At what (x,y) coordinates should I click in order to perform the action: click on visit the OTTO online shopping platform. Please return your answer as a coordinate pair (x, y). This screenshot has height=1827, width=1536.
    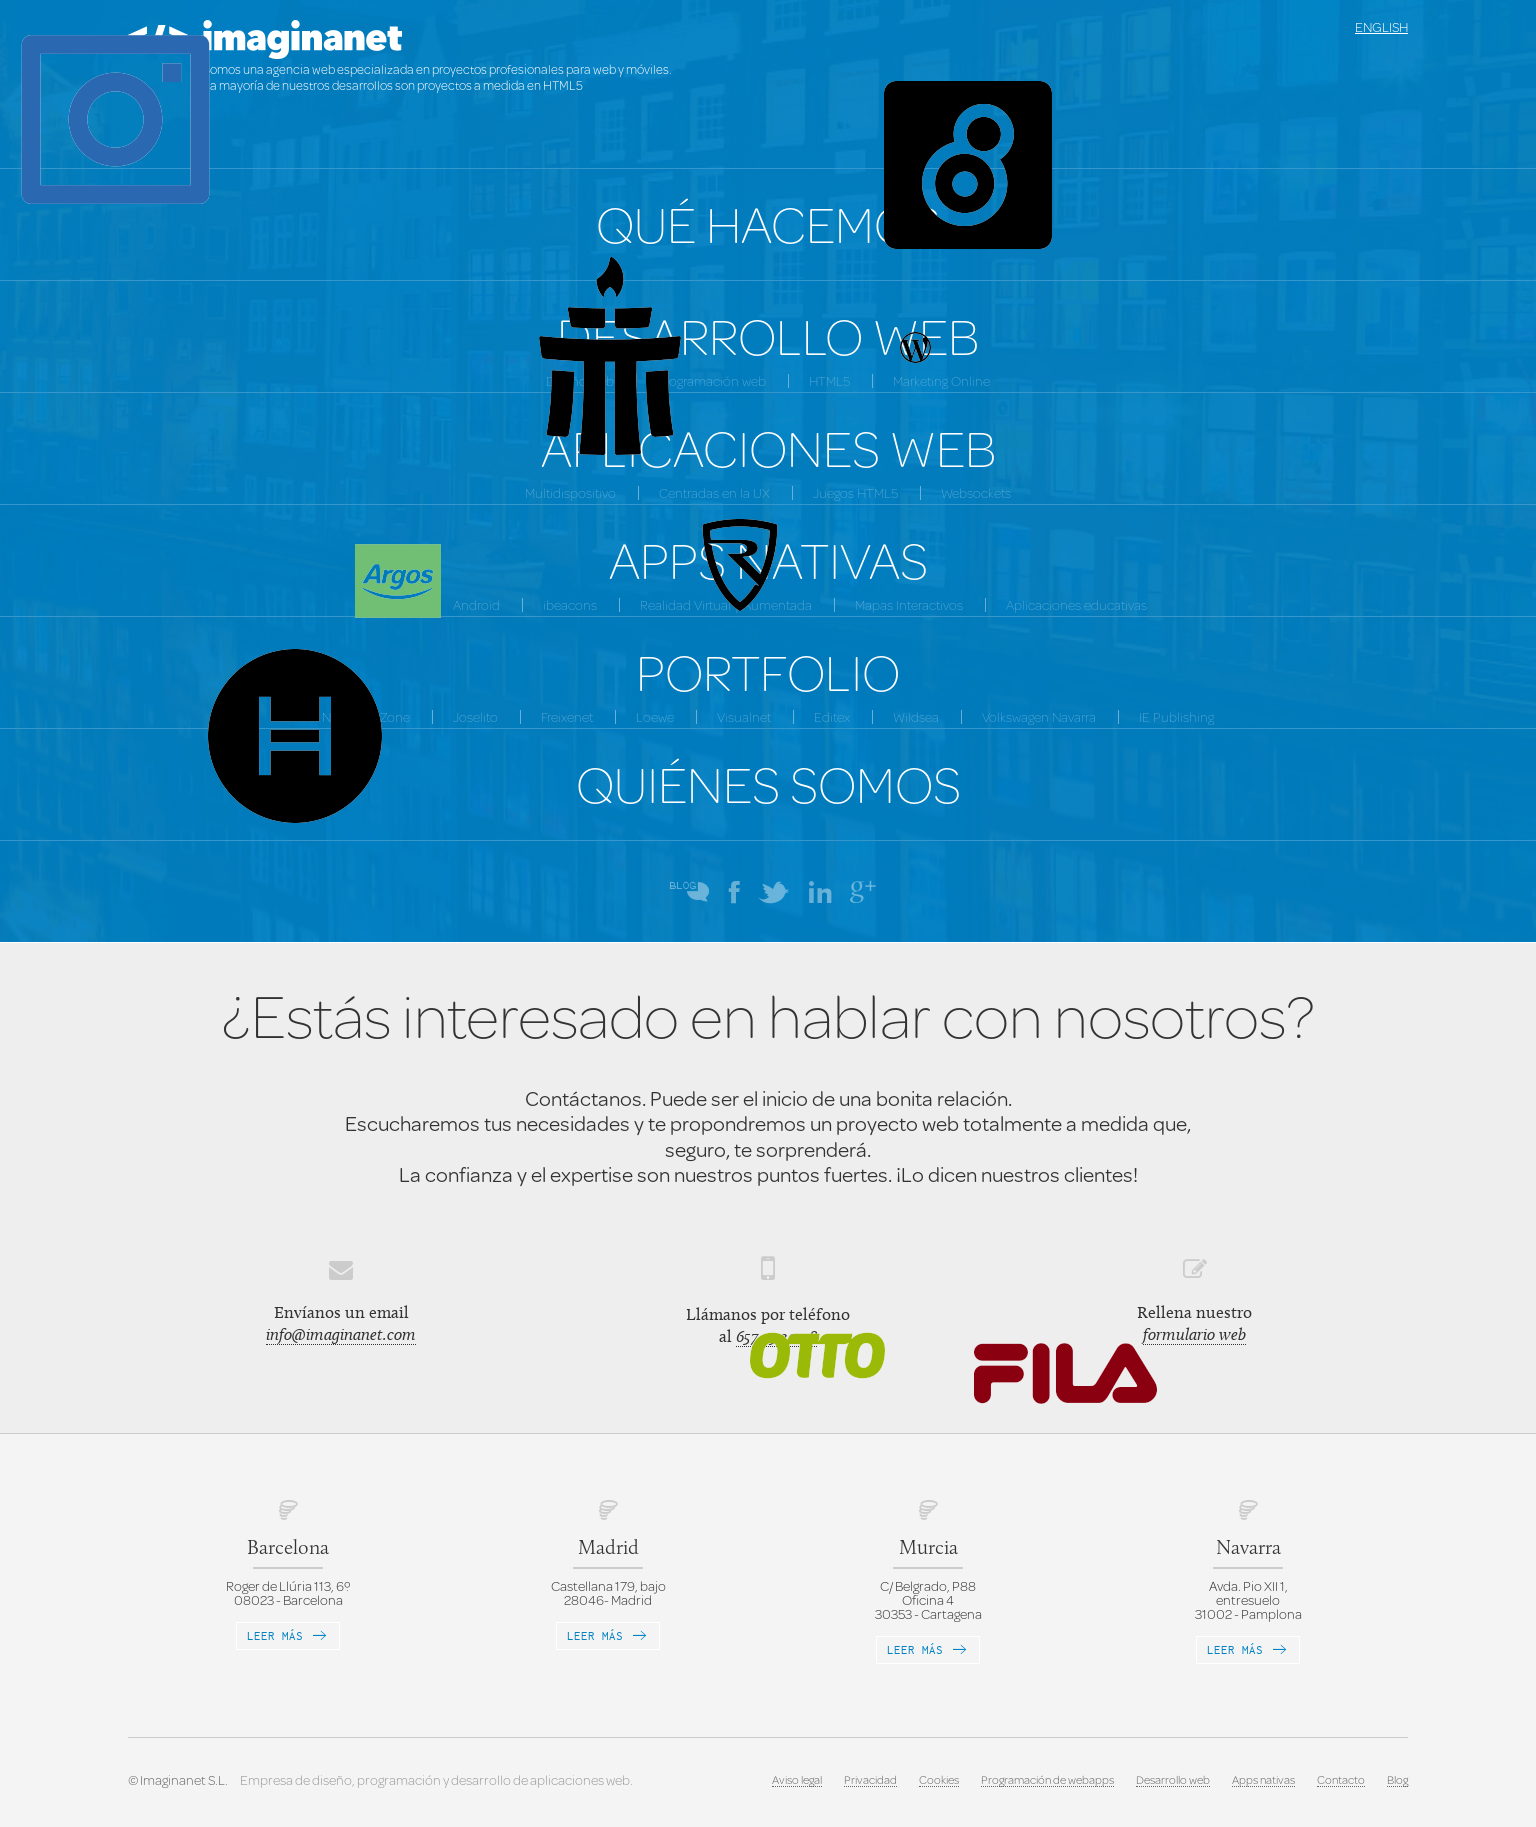
    Looking at the image, I should click on (817, 1355).